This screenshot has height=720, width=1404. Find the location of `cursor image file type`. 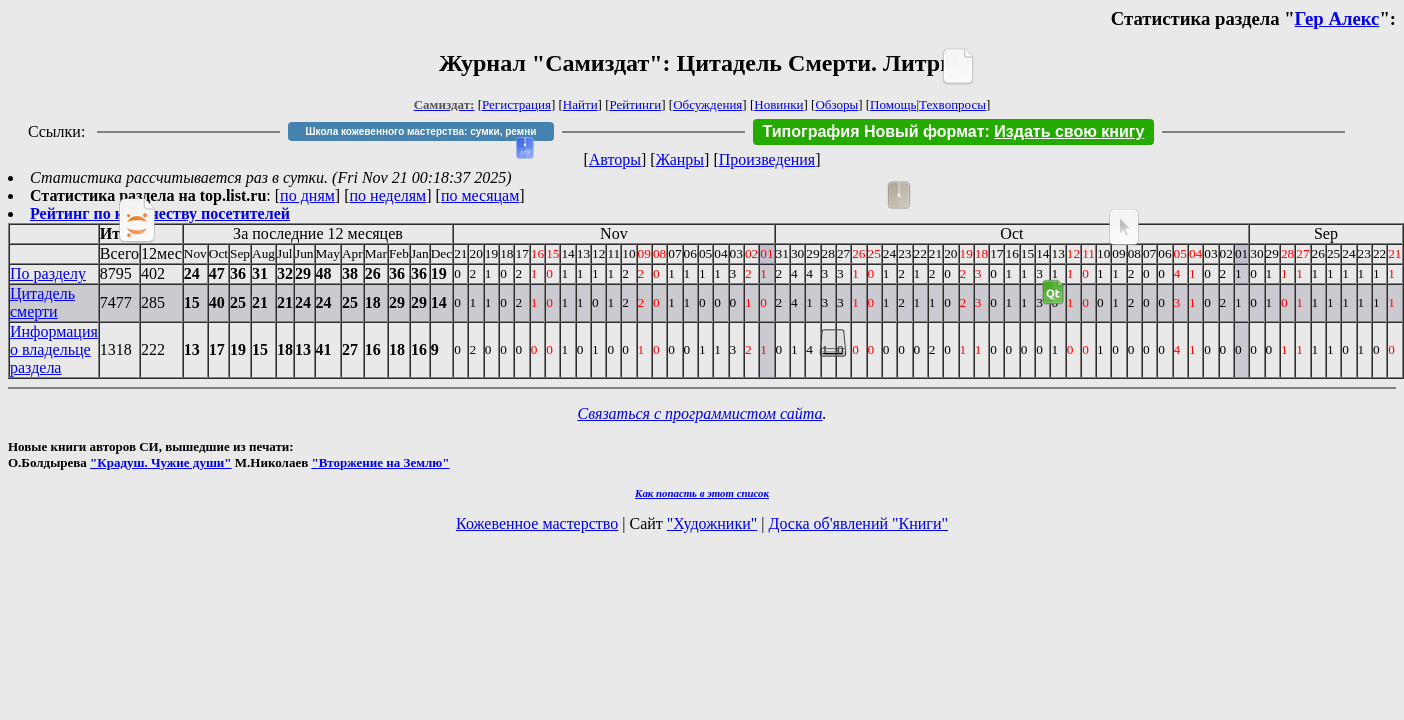

cursor image file type is located at coordinates (1124, 227).